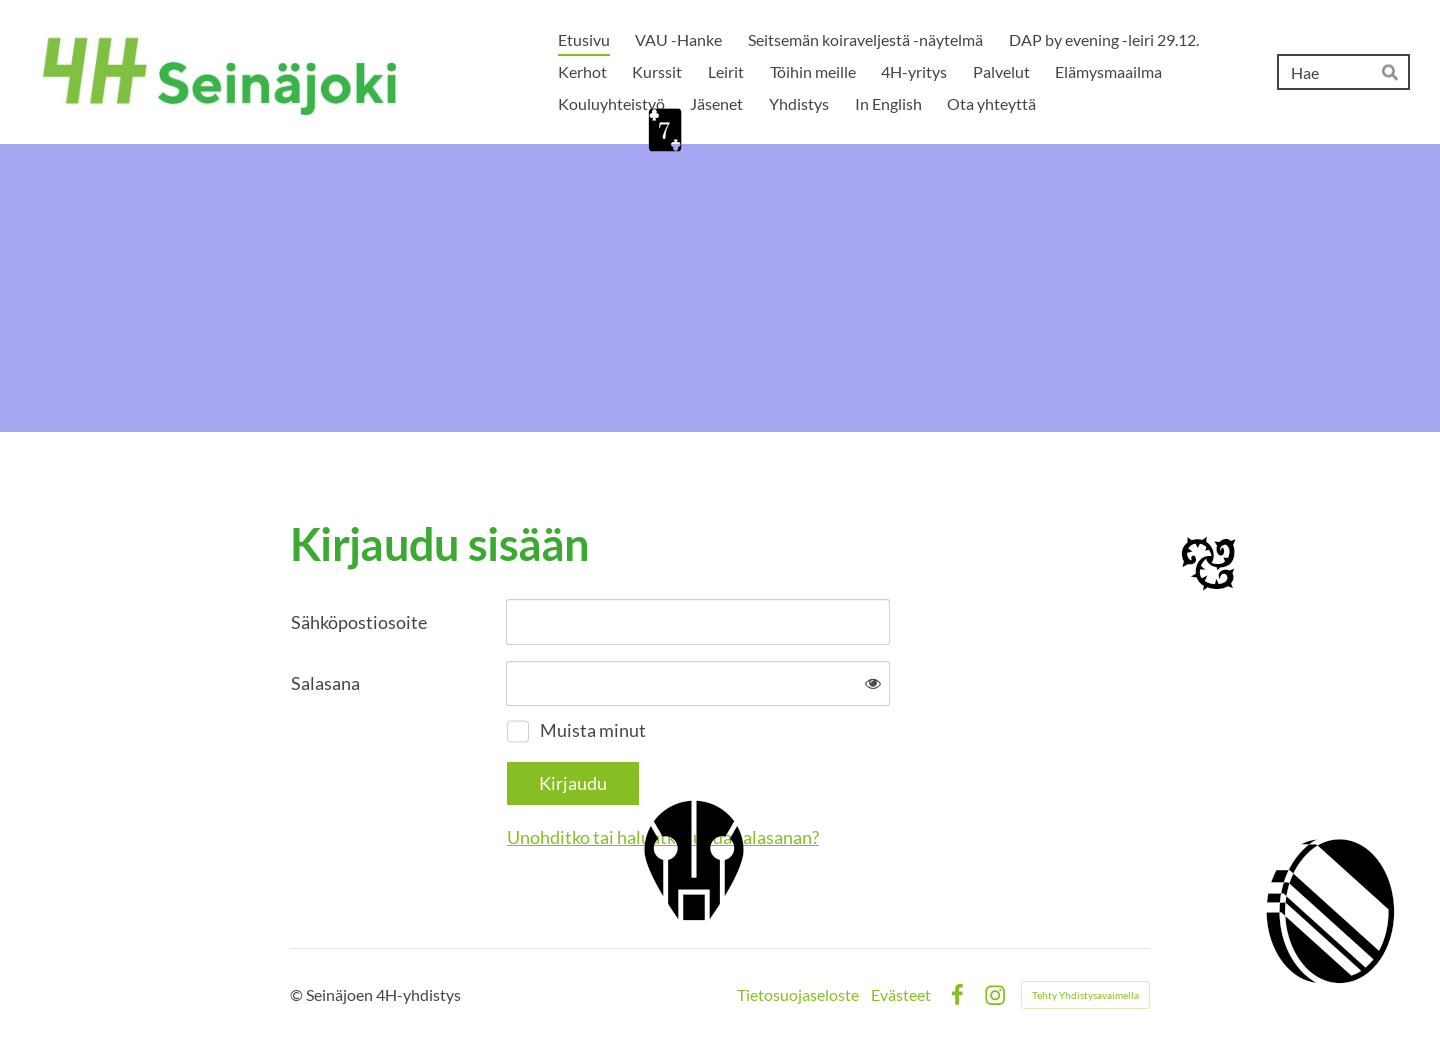 The width and height of the screenshot is (1440, 1052). I want to click on android or robot character avatar, so click(694, 861).